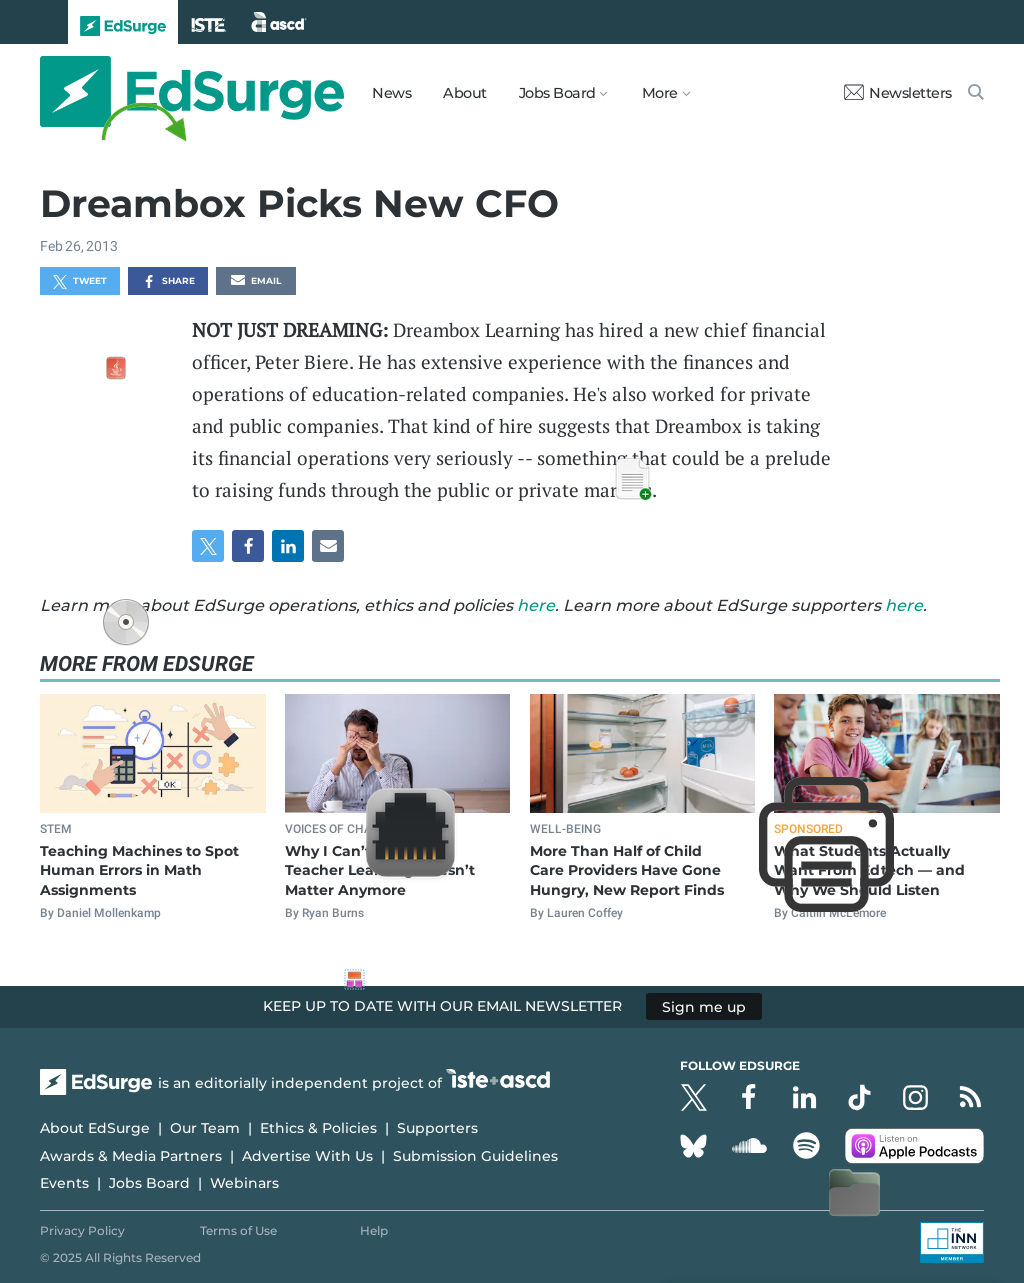 This screenshot has width=1024, height=1283. I want to click on print the current document, so click(826, 844).